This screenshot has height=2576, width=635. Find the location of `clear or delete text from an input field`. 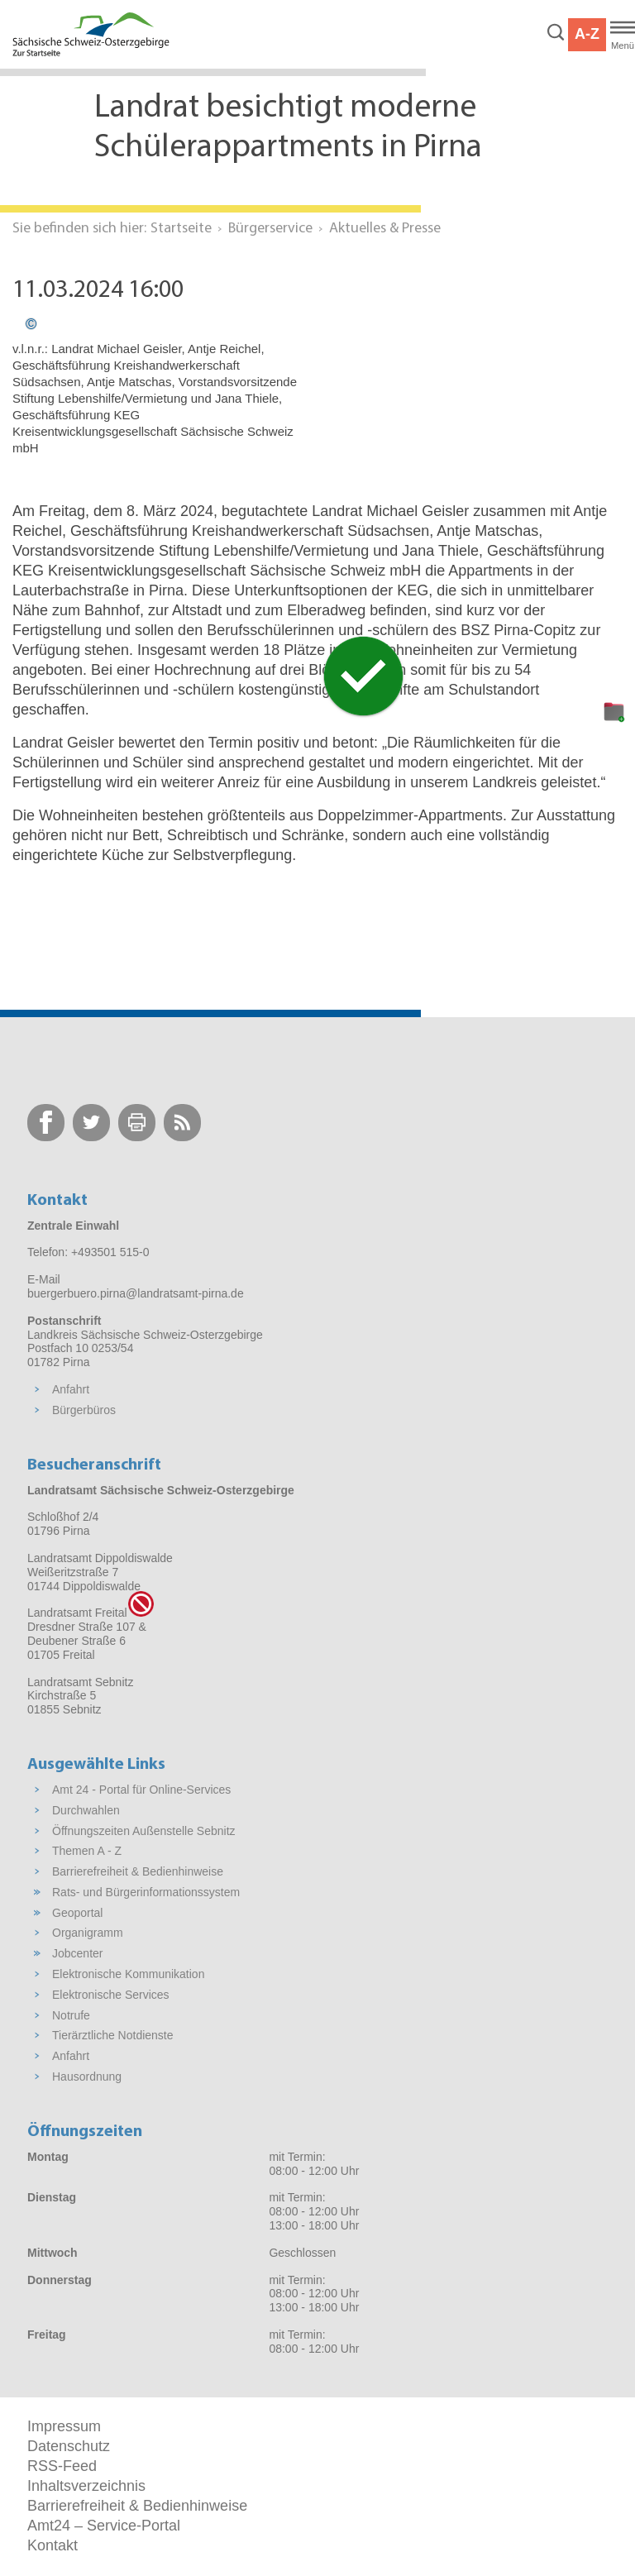

clear or delete text from an input field is located at coordinates (141, 1603).